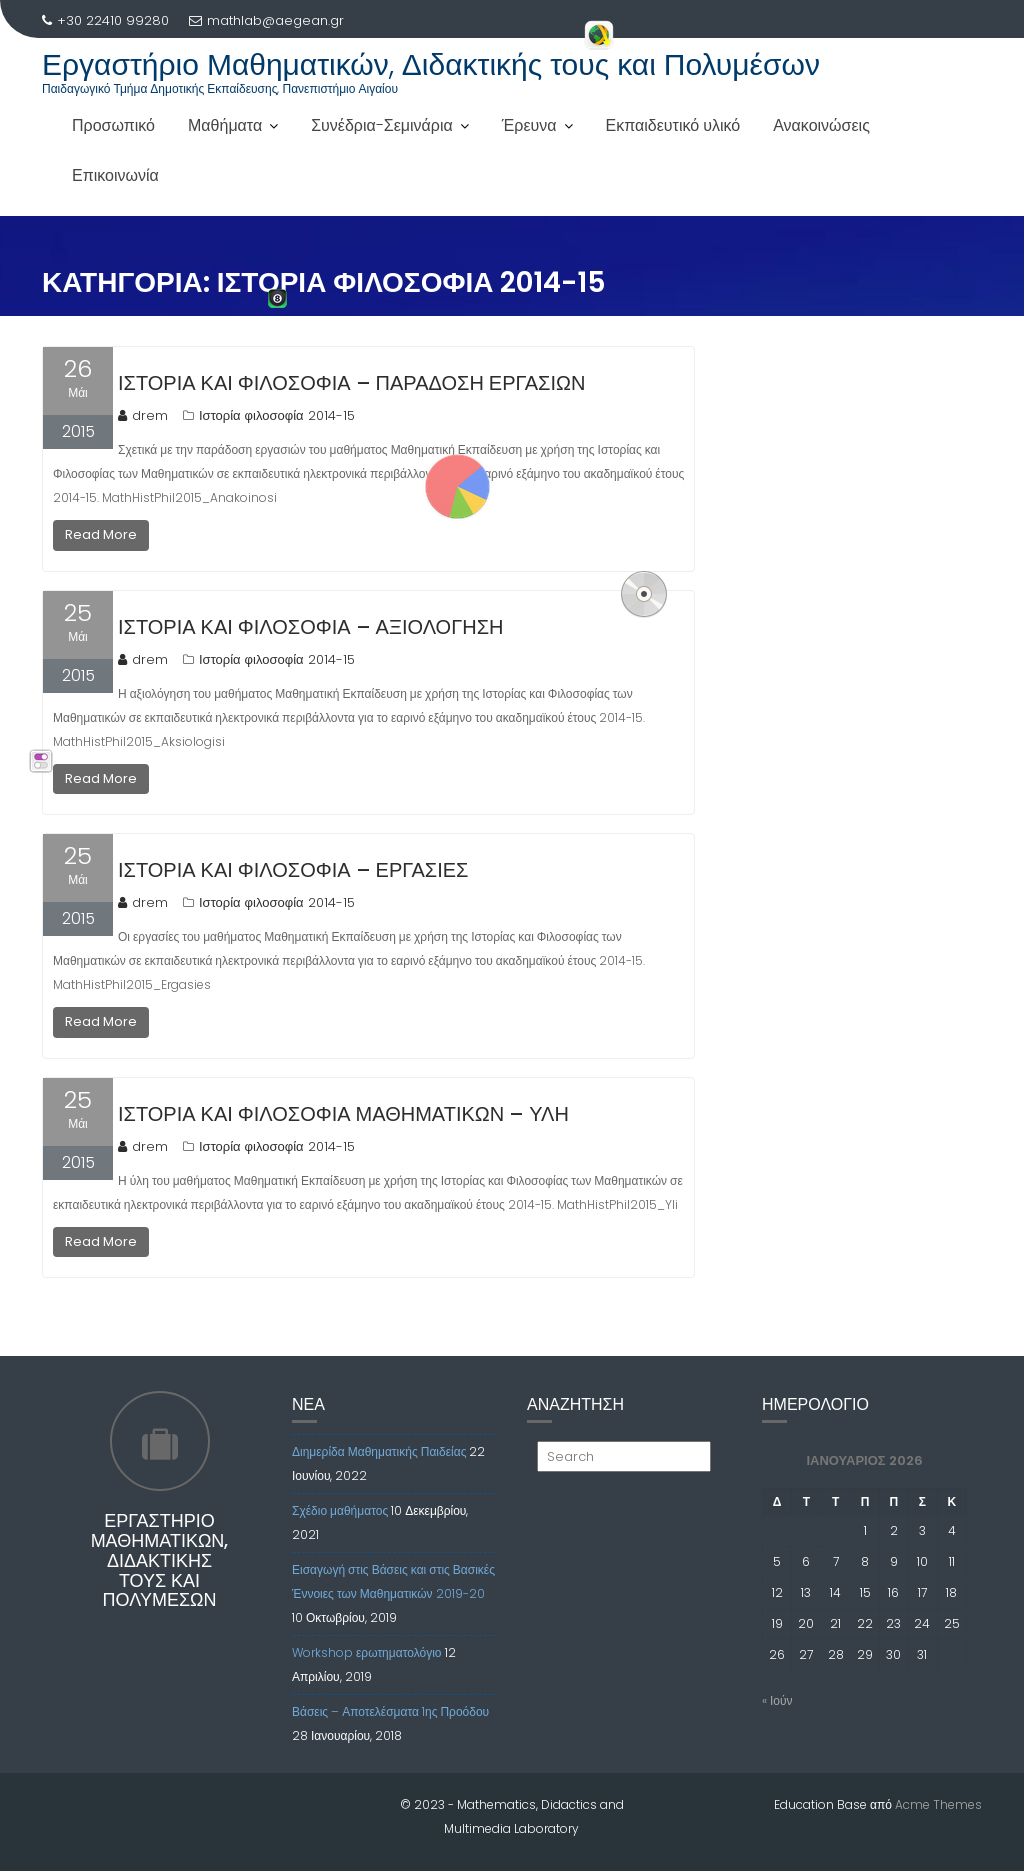 Image resolution: width=1024 pixels, height=1871 pixels. Describe the element at coordinates (644, 594) in the screenshot. I see `indicates optical disc drive or CD/DVD media` at that location.